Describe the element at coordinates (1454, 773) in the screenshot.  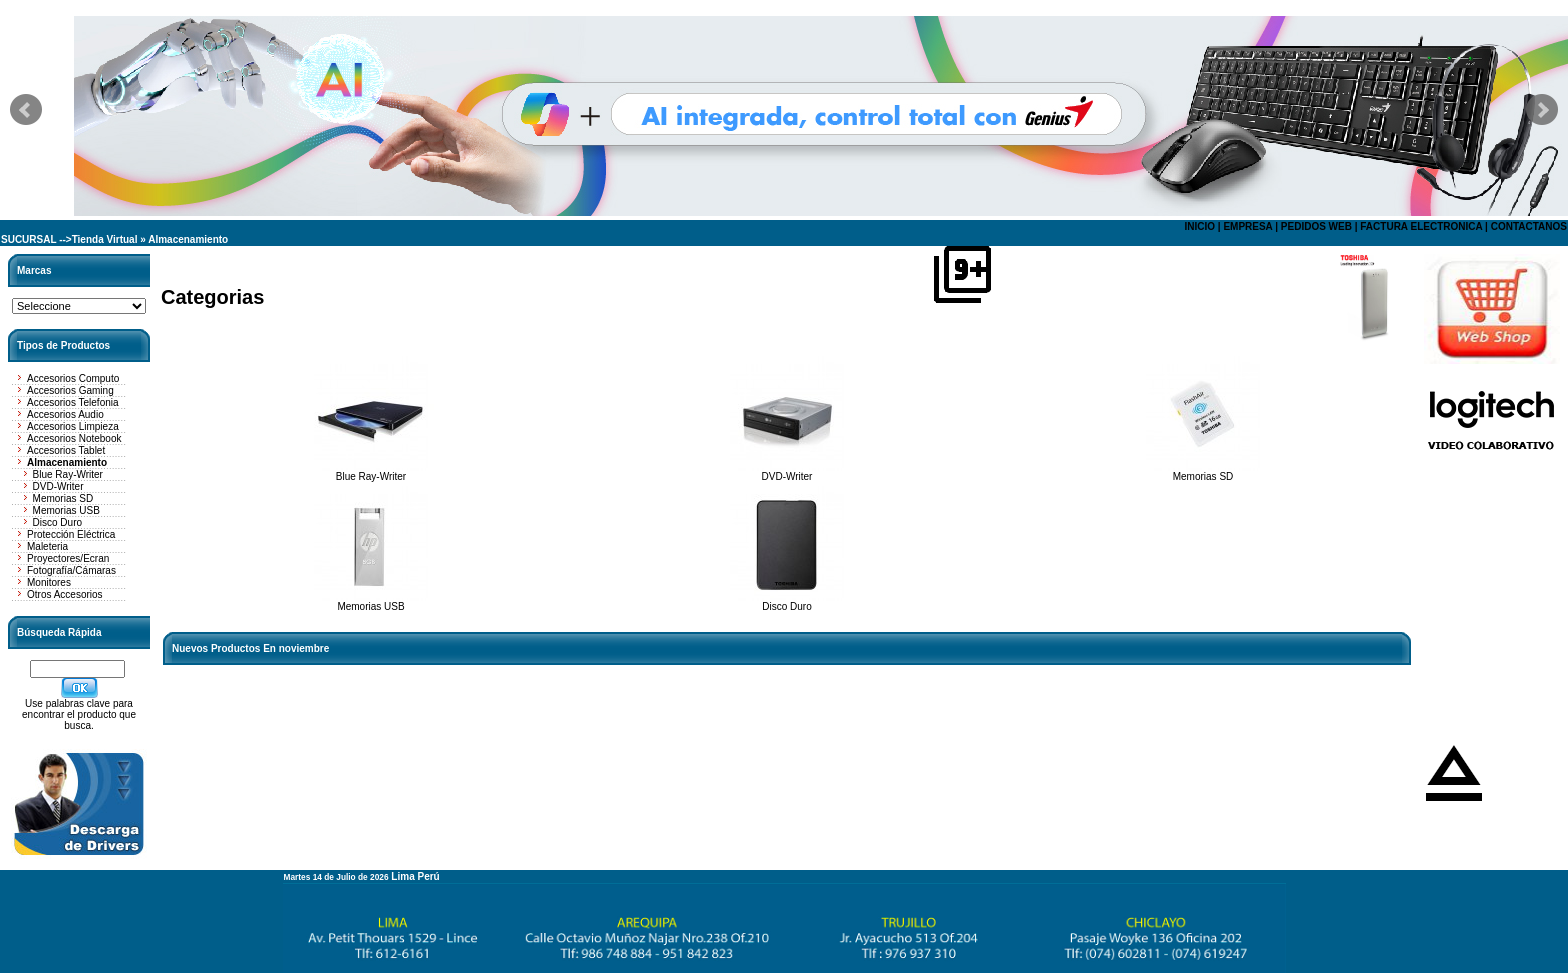
I see `eject a disc or removable media` at that location.